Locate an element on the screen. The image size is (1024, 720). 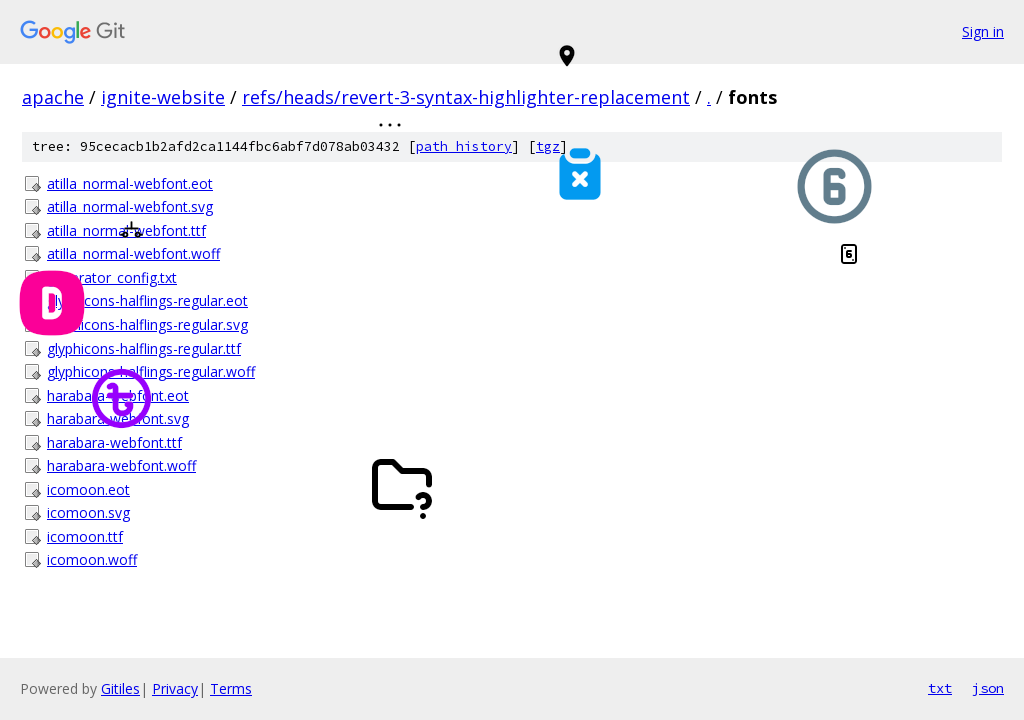
indicates a "D" grade or rating is located at coordinates (52, 303).